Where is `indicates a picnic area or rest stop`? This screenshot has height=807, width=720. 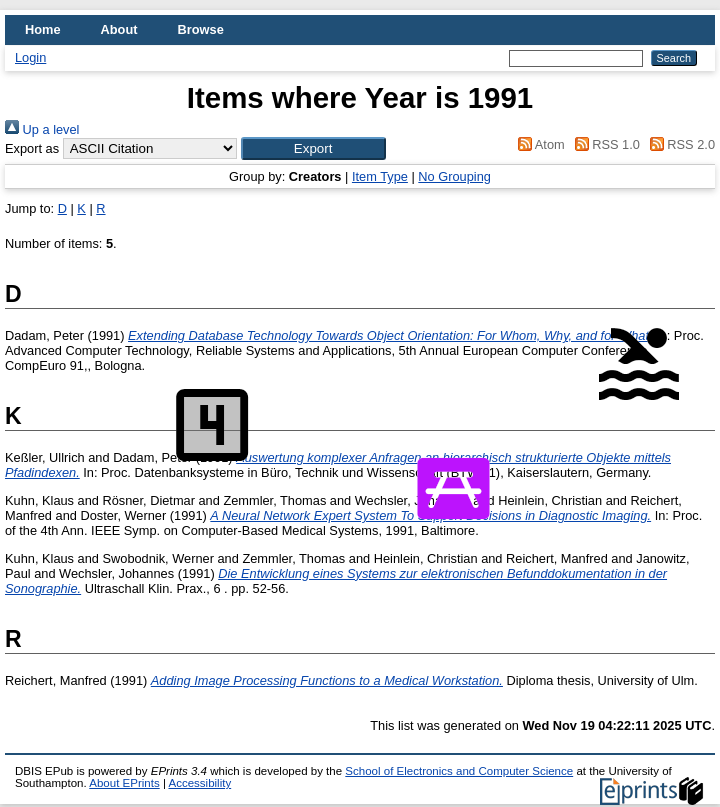
indicates a picnic area or rest stop is located at coordinates (453, 488).